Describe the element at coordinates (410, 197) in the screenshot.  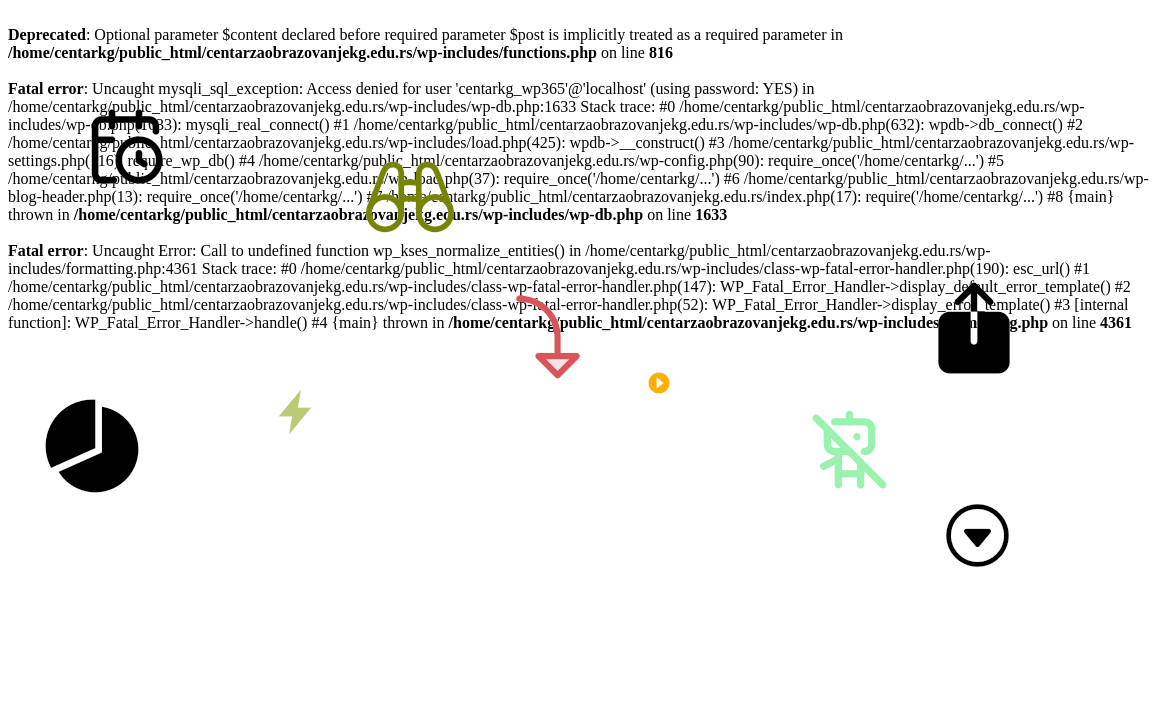
I see `search or explore content` at that location.